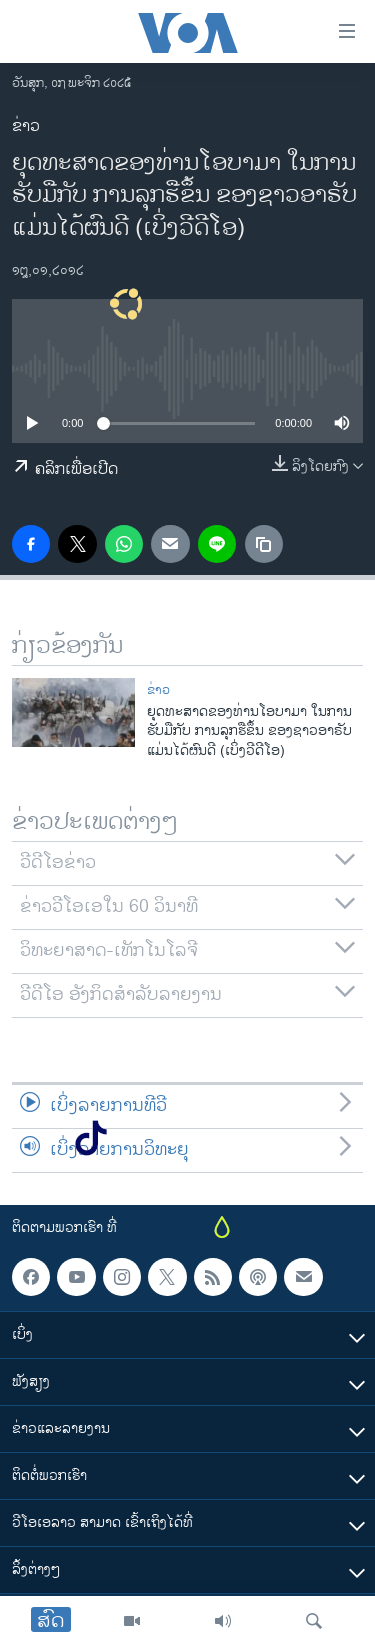 The width and height of the screenshot is (375, 1646). Describe the element at coordinates (91, 1138) in the screenshot. I see `open the TikTok app` at that location.